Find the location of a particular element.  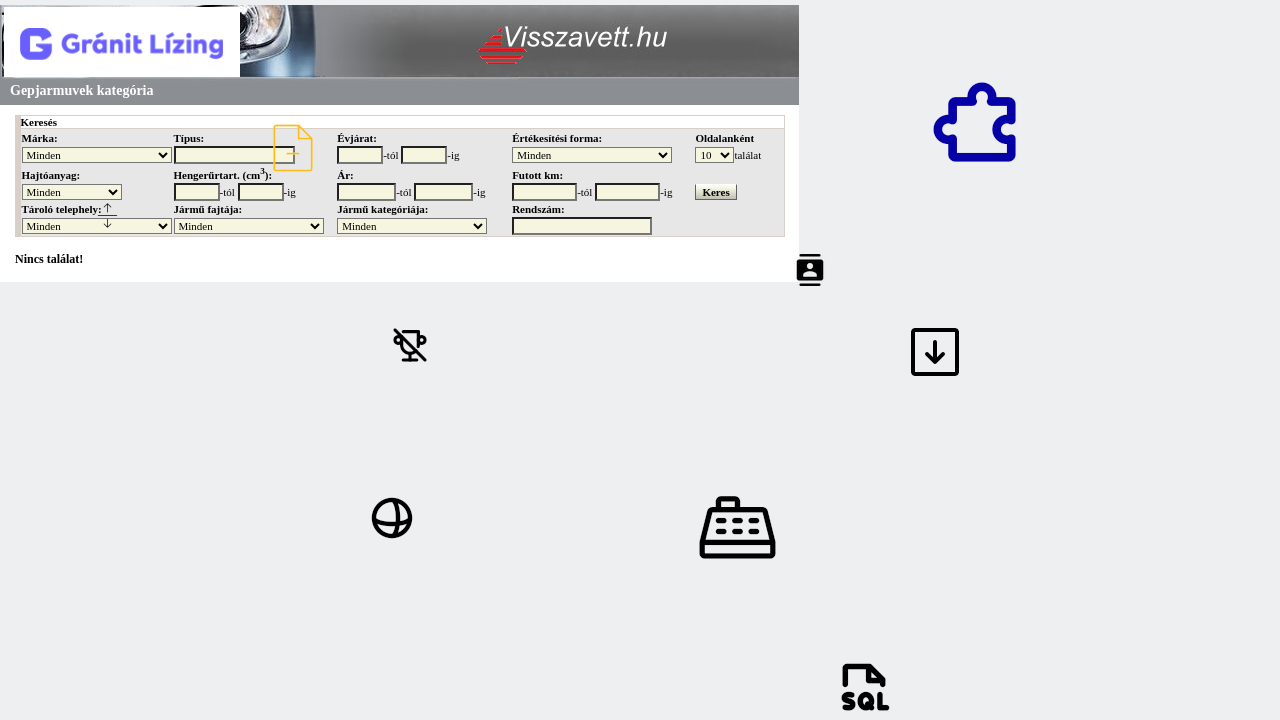

download file or content is located at coordinates (935, 352).